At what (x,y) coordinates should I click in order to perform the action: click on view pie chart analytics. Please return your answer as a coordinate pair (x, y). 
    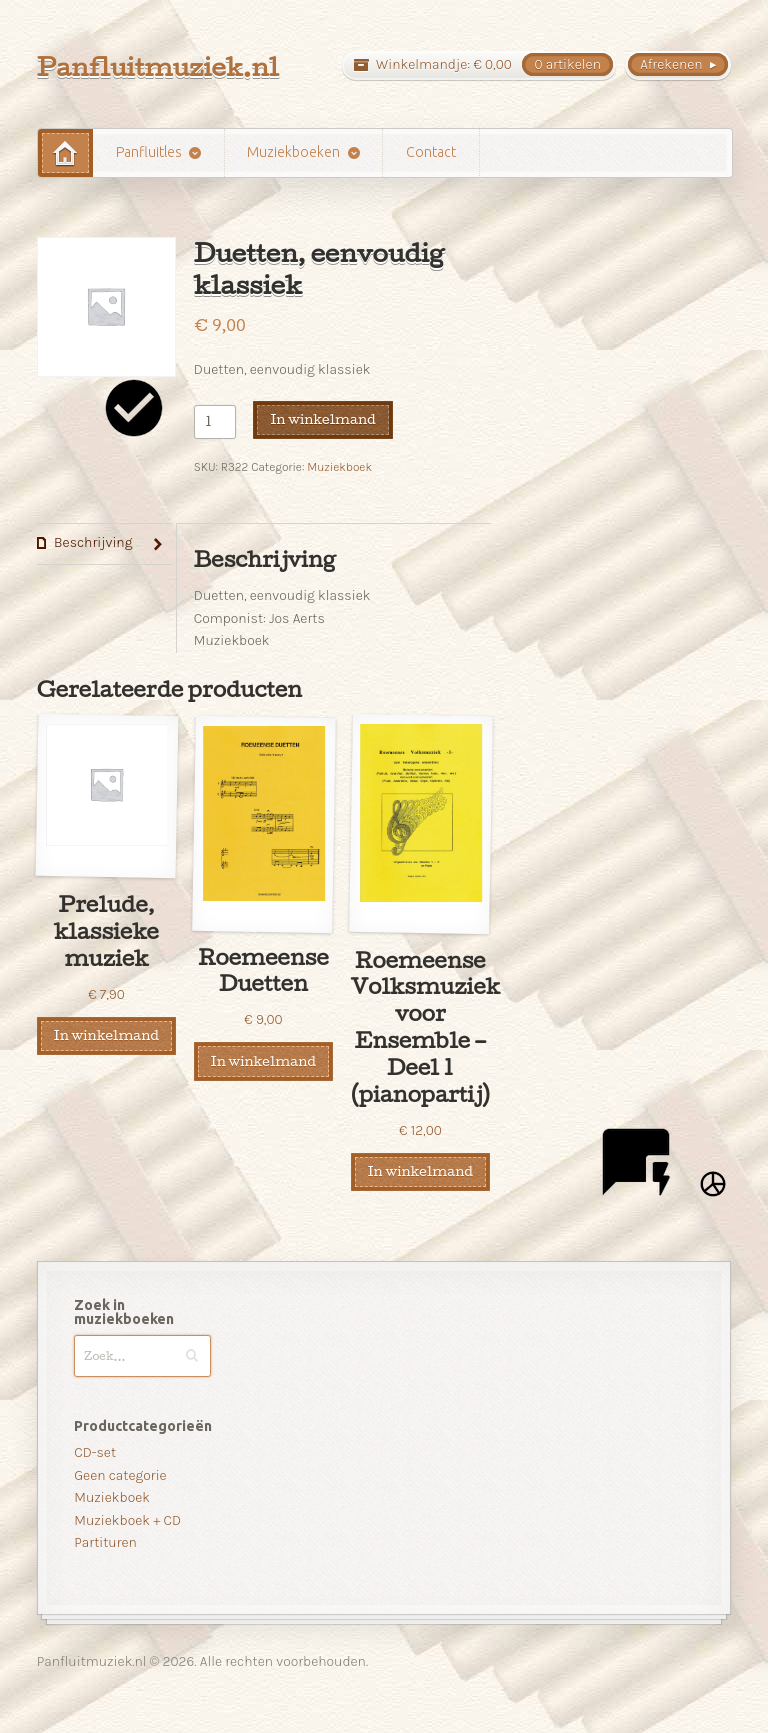
    Looking at the image, I should click on (713, 1184).